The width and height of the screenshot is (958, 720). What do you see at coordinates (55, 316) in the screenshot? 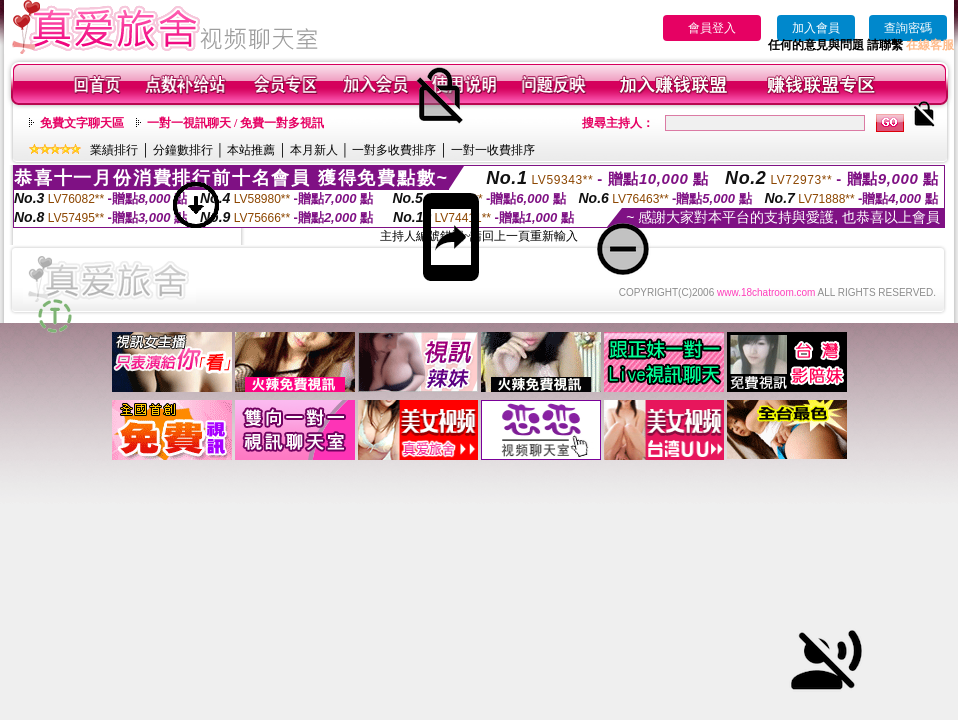
I see `indicates text formatting or typography options` at bounding box center [55, 316].